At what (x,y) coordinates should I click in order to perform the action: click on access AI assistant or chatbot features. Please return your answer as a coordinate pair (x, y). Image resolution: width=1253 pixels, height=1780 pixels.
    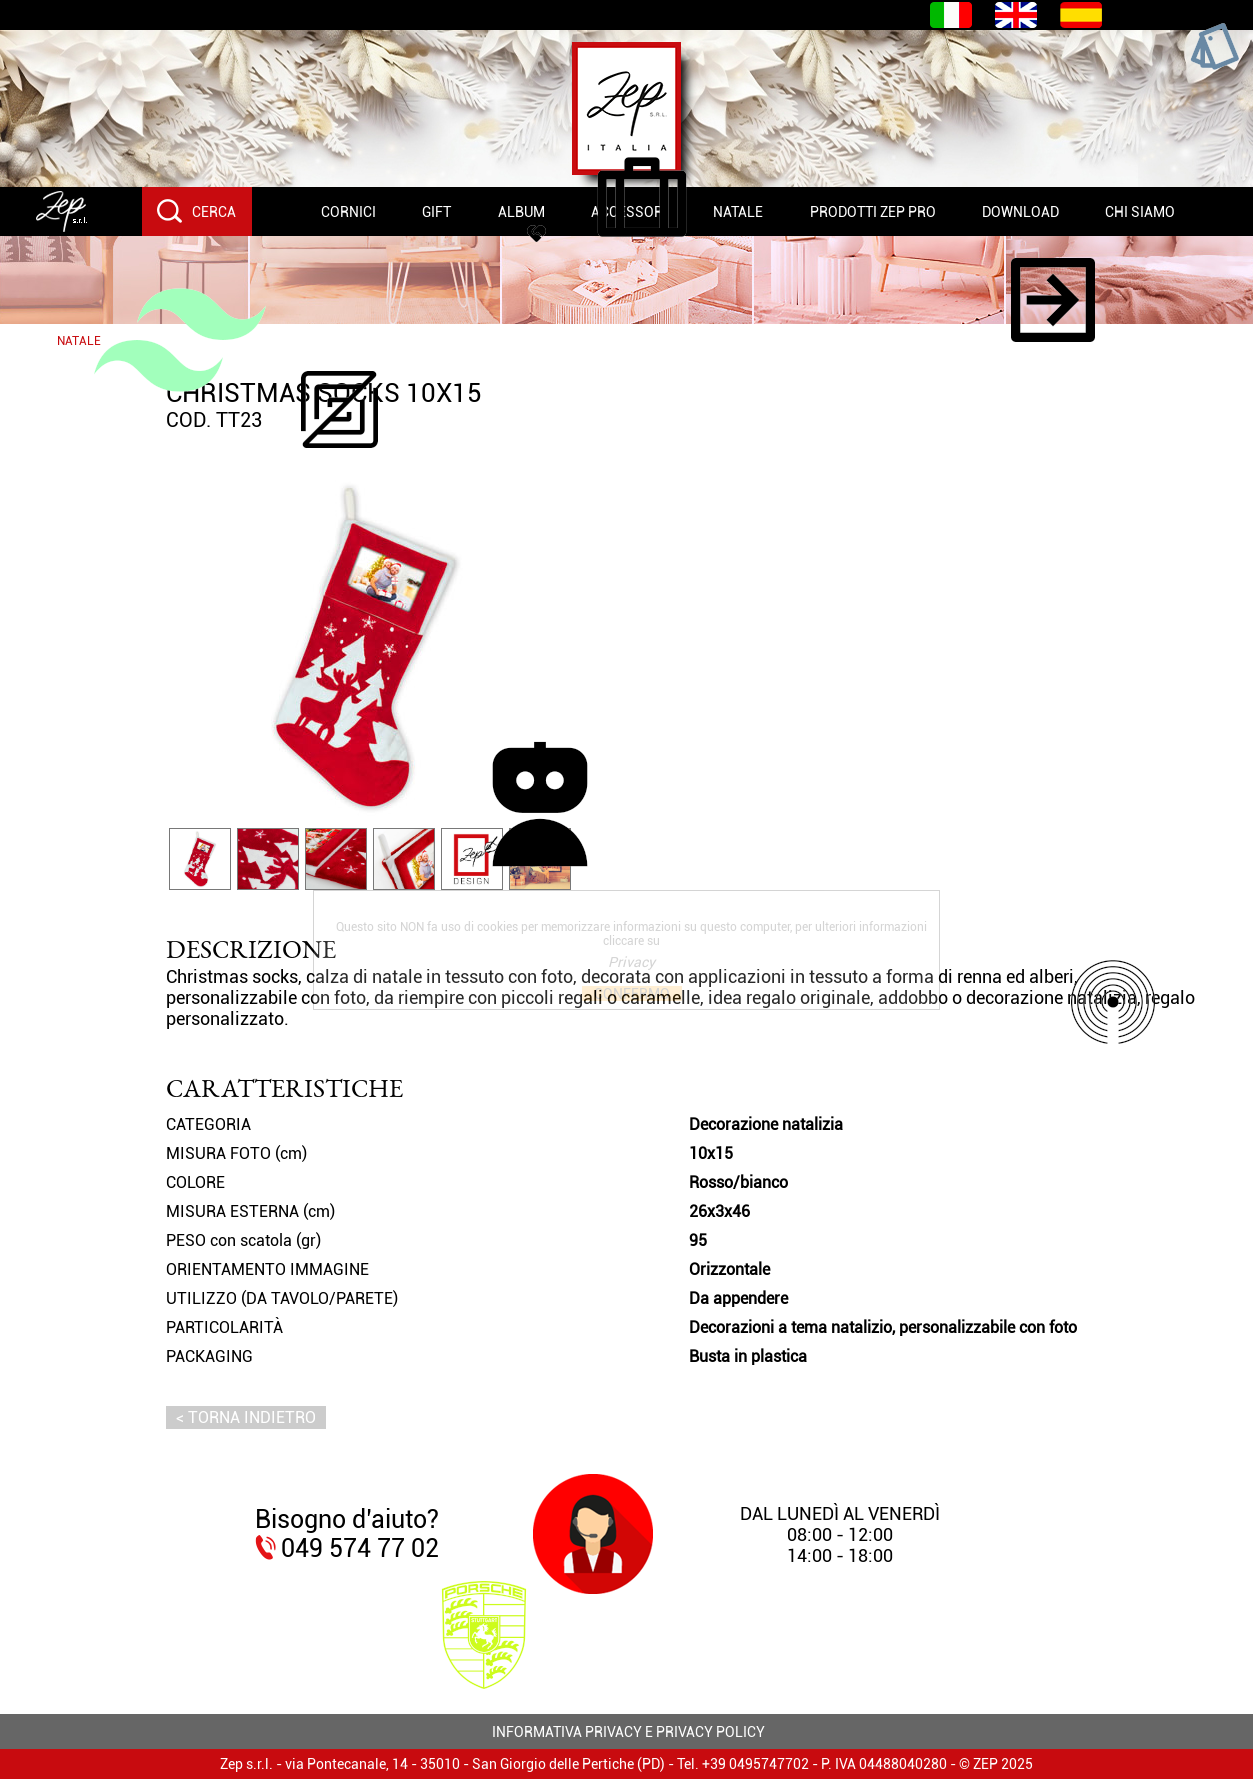
    Looking at the image, I should click on (540, 807).